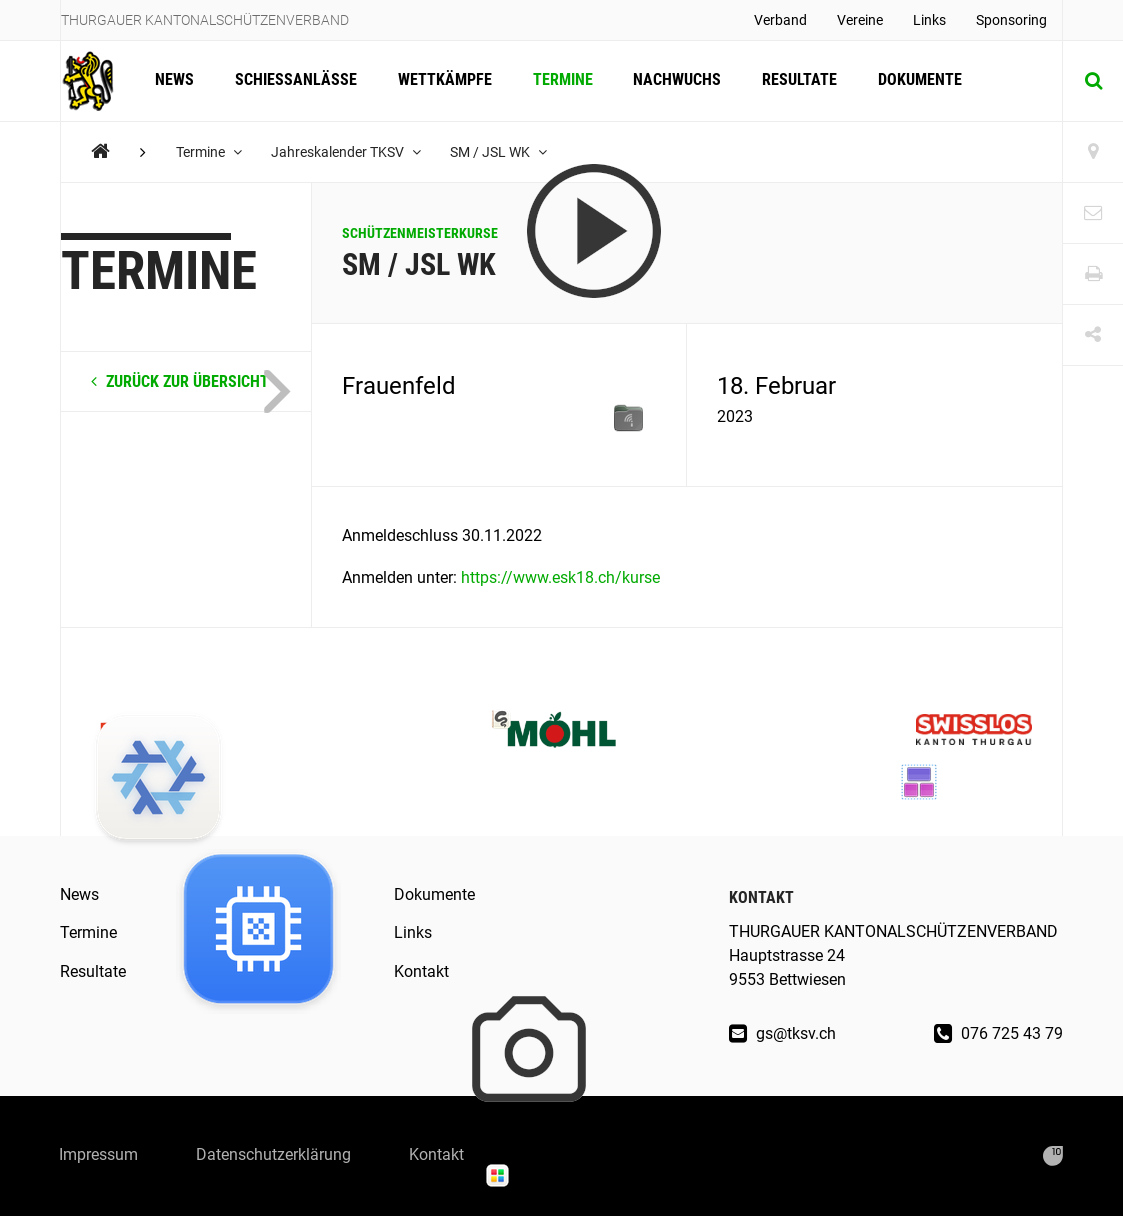 The image size is (1123, 1216). Describe the element at coordinates (529, 1053) in the screenshot. I see `open the camera app` at that location.